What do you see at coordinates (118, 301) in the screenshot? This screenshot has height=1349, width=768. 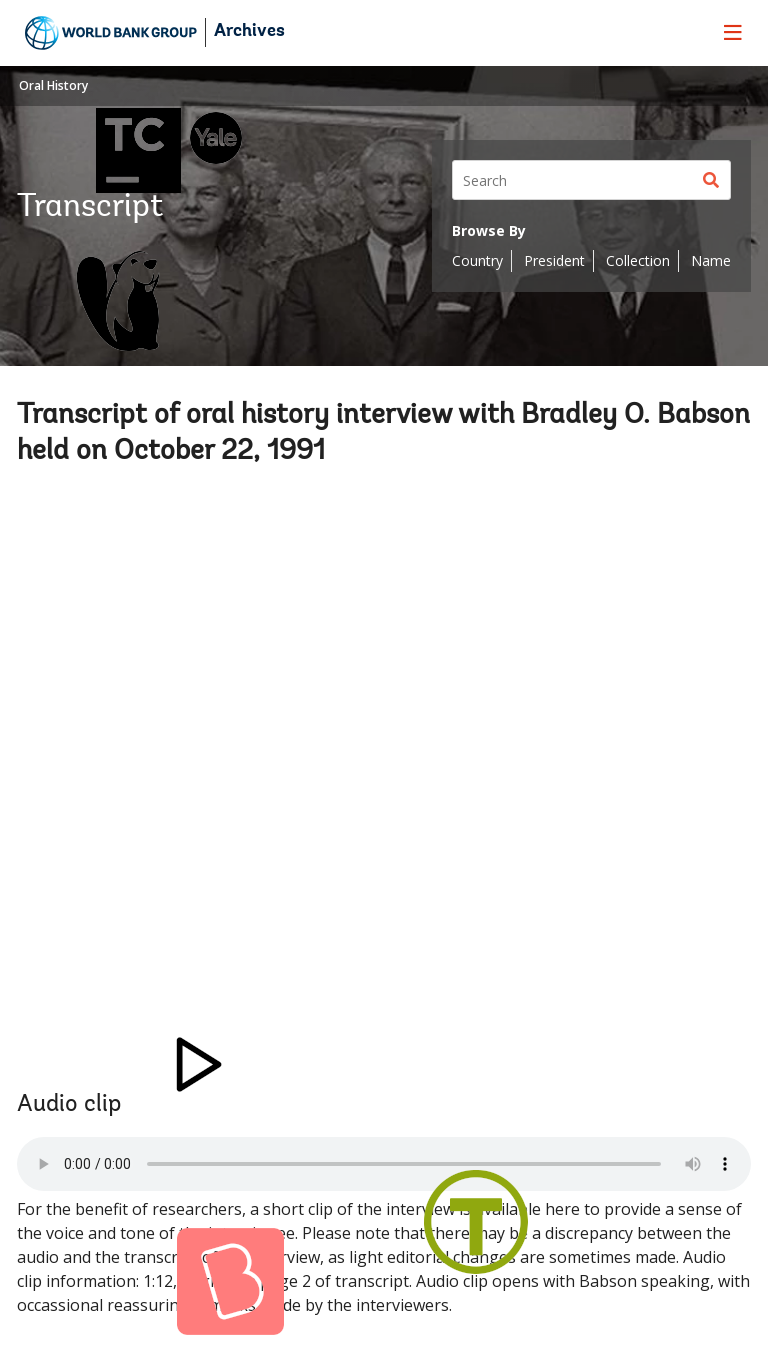 I see `open dbeaver database management application` at bounding box center [118, 301].